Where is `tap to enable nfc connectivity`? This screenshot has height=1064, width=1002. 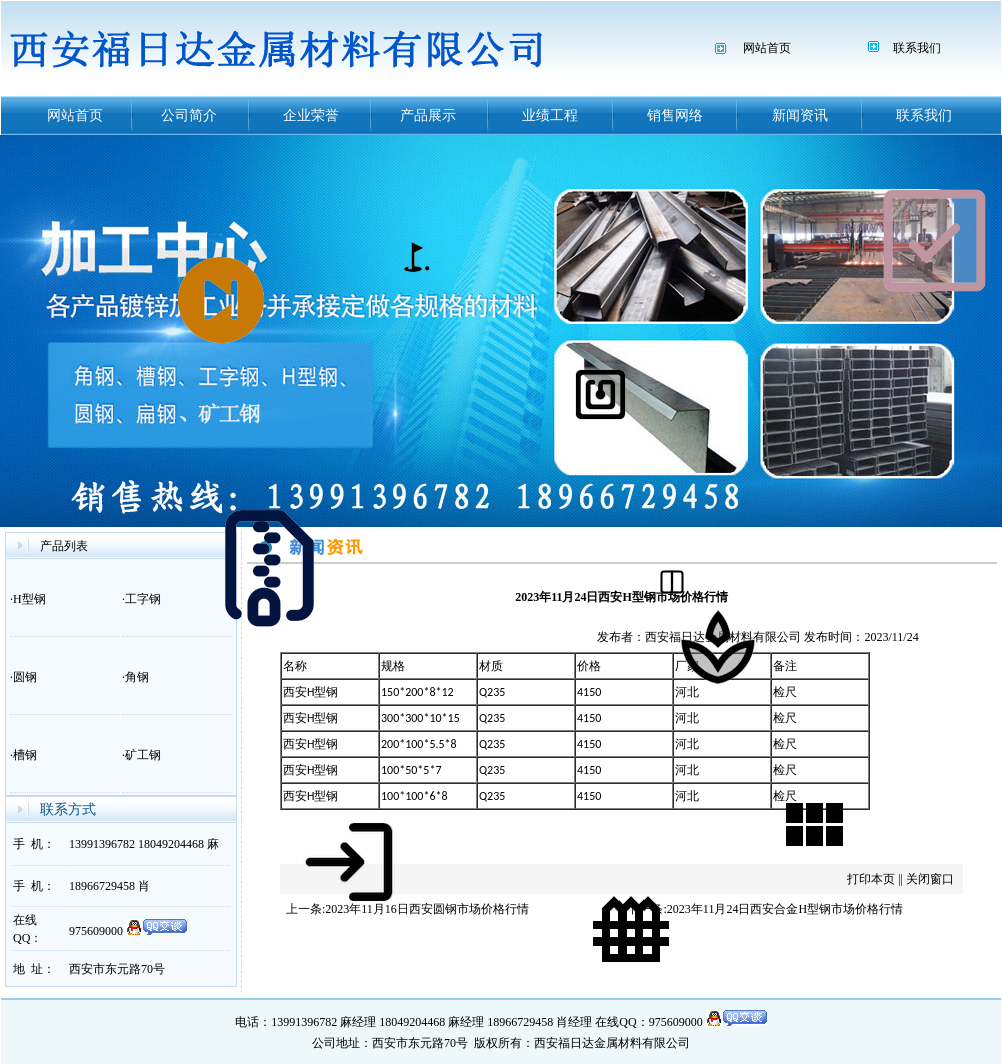 tap to enable nfc connectivity is located at coordinates (600, 394).